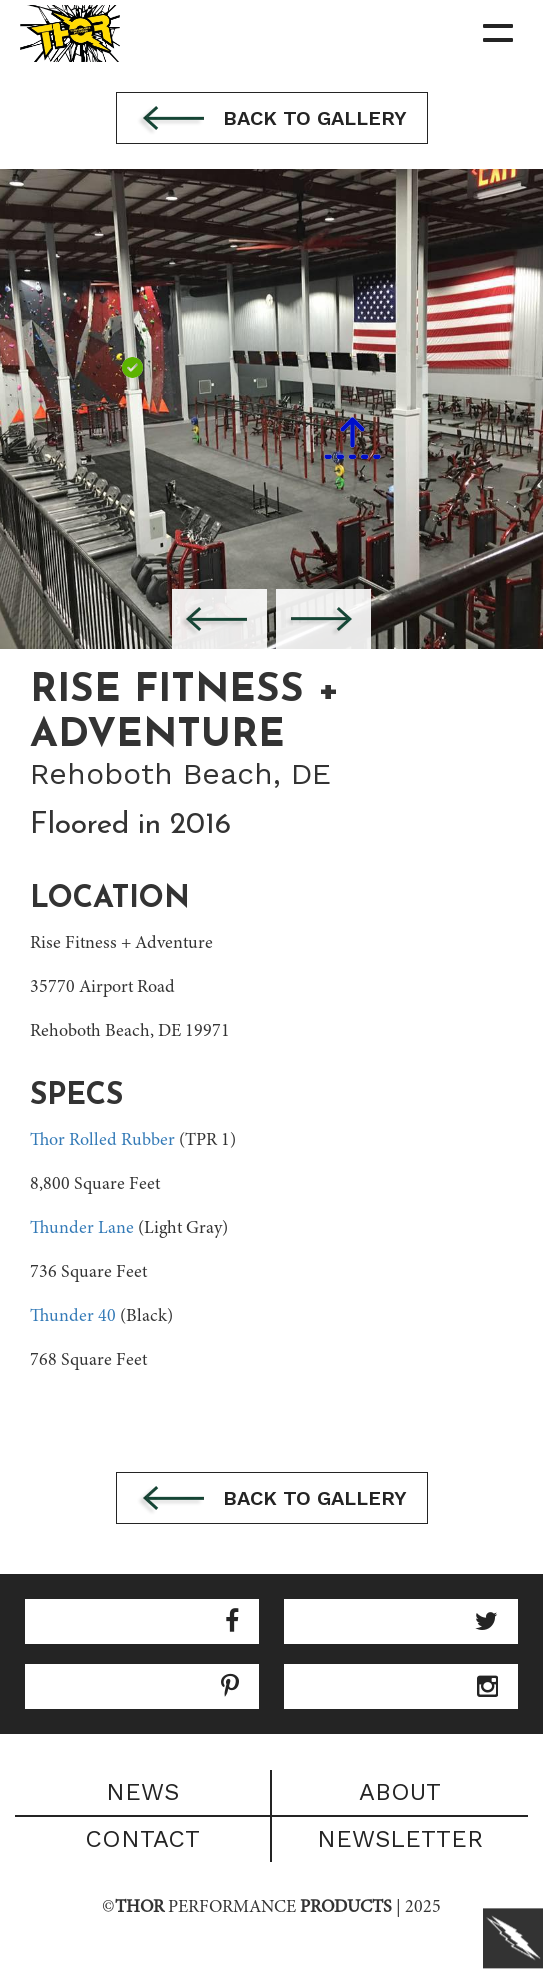 The image size is (543, 1978). What do you see at coordinates (352, 438) in the screenshot?
I see `collapse content upward` at bounding box center [352, 438].